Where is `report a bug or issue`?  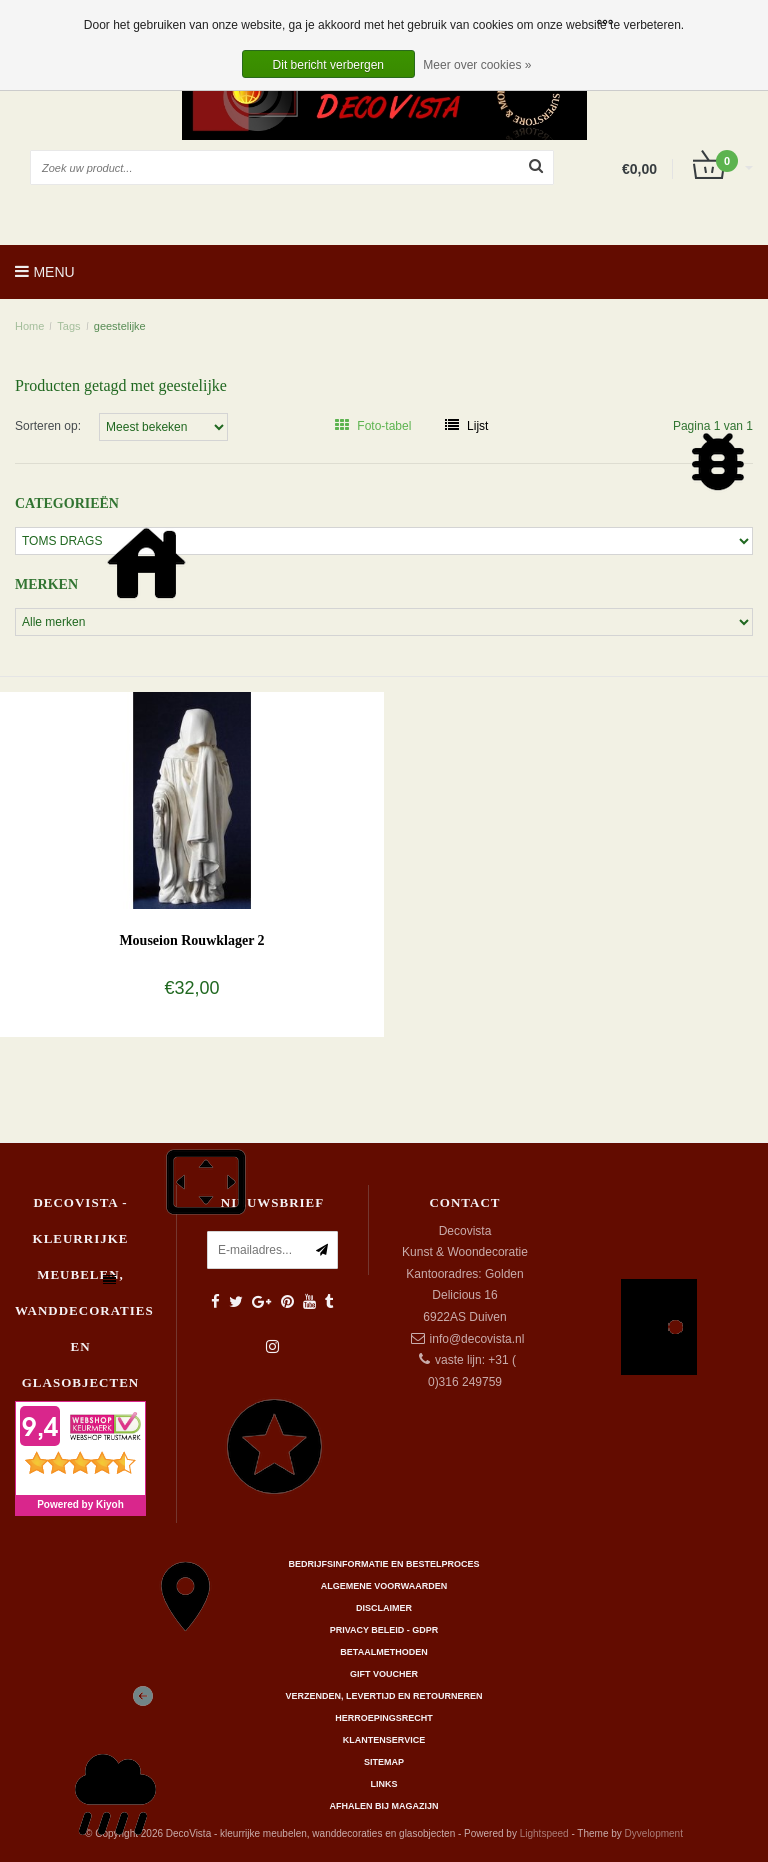 report a bug or issue is located at coordinates (718, 461).